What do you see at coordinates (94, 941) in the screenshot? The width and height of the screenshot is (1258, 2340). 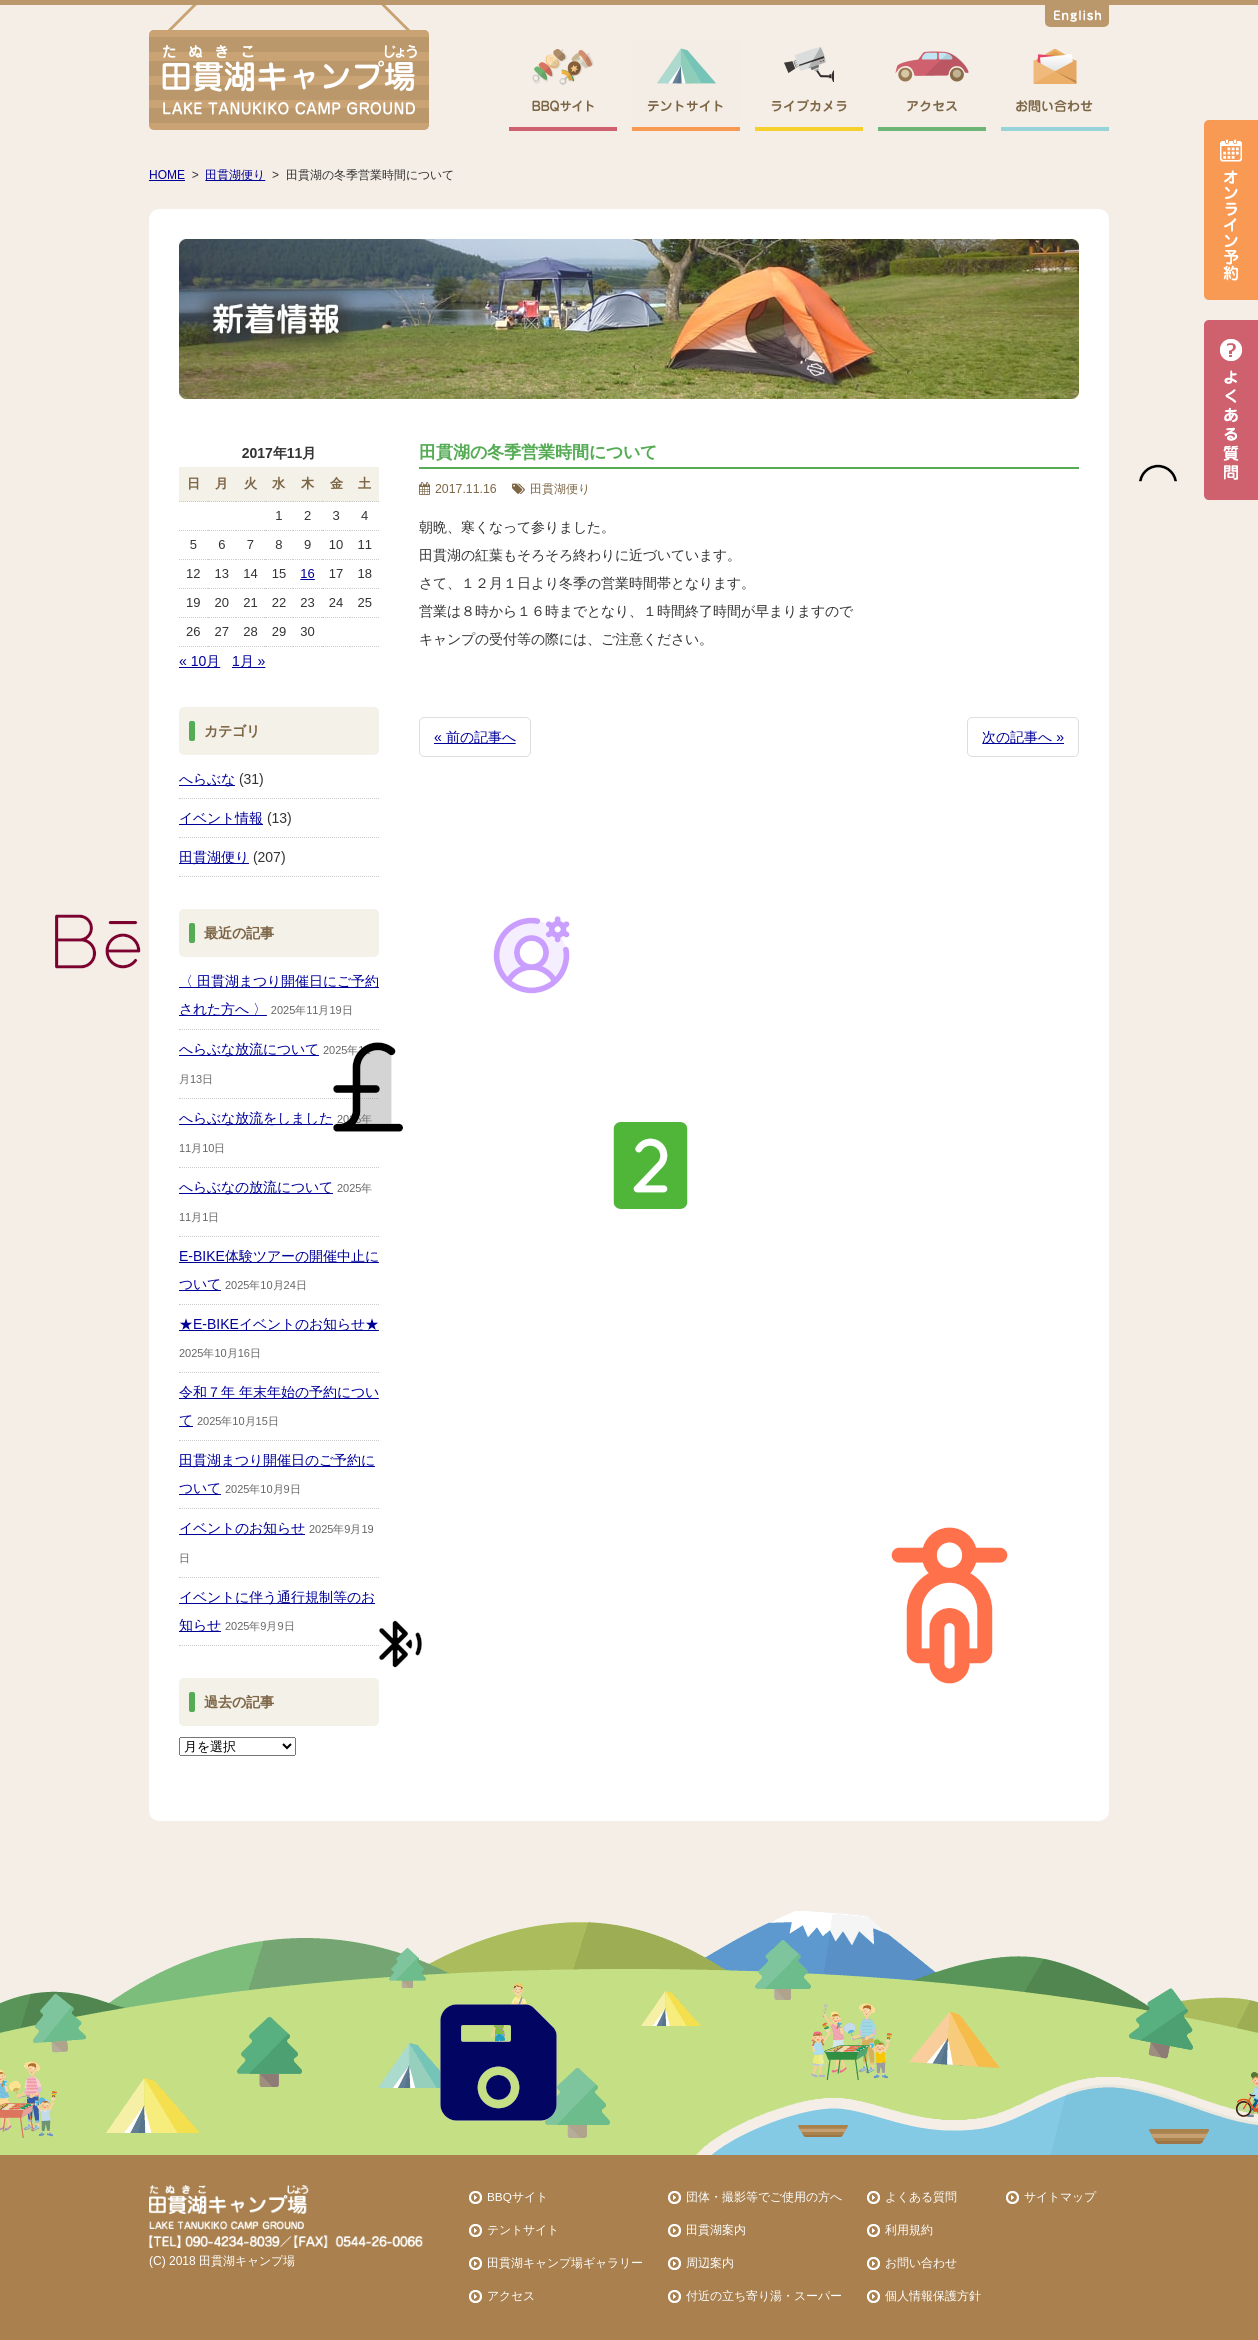 I see `view behance portfolio` at bounding box center [94, 941].